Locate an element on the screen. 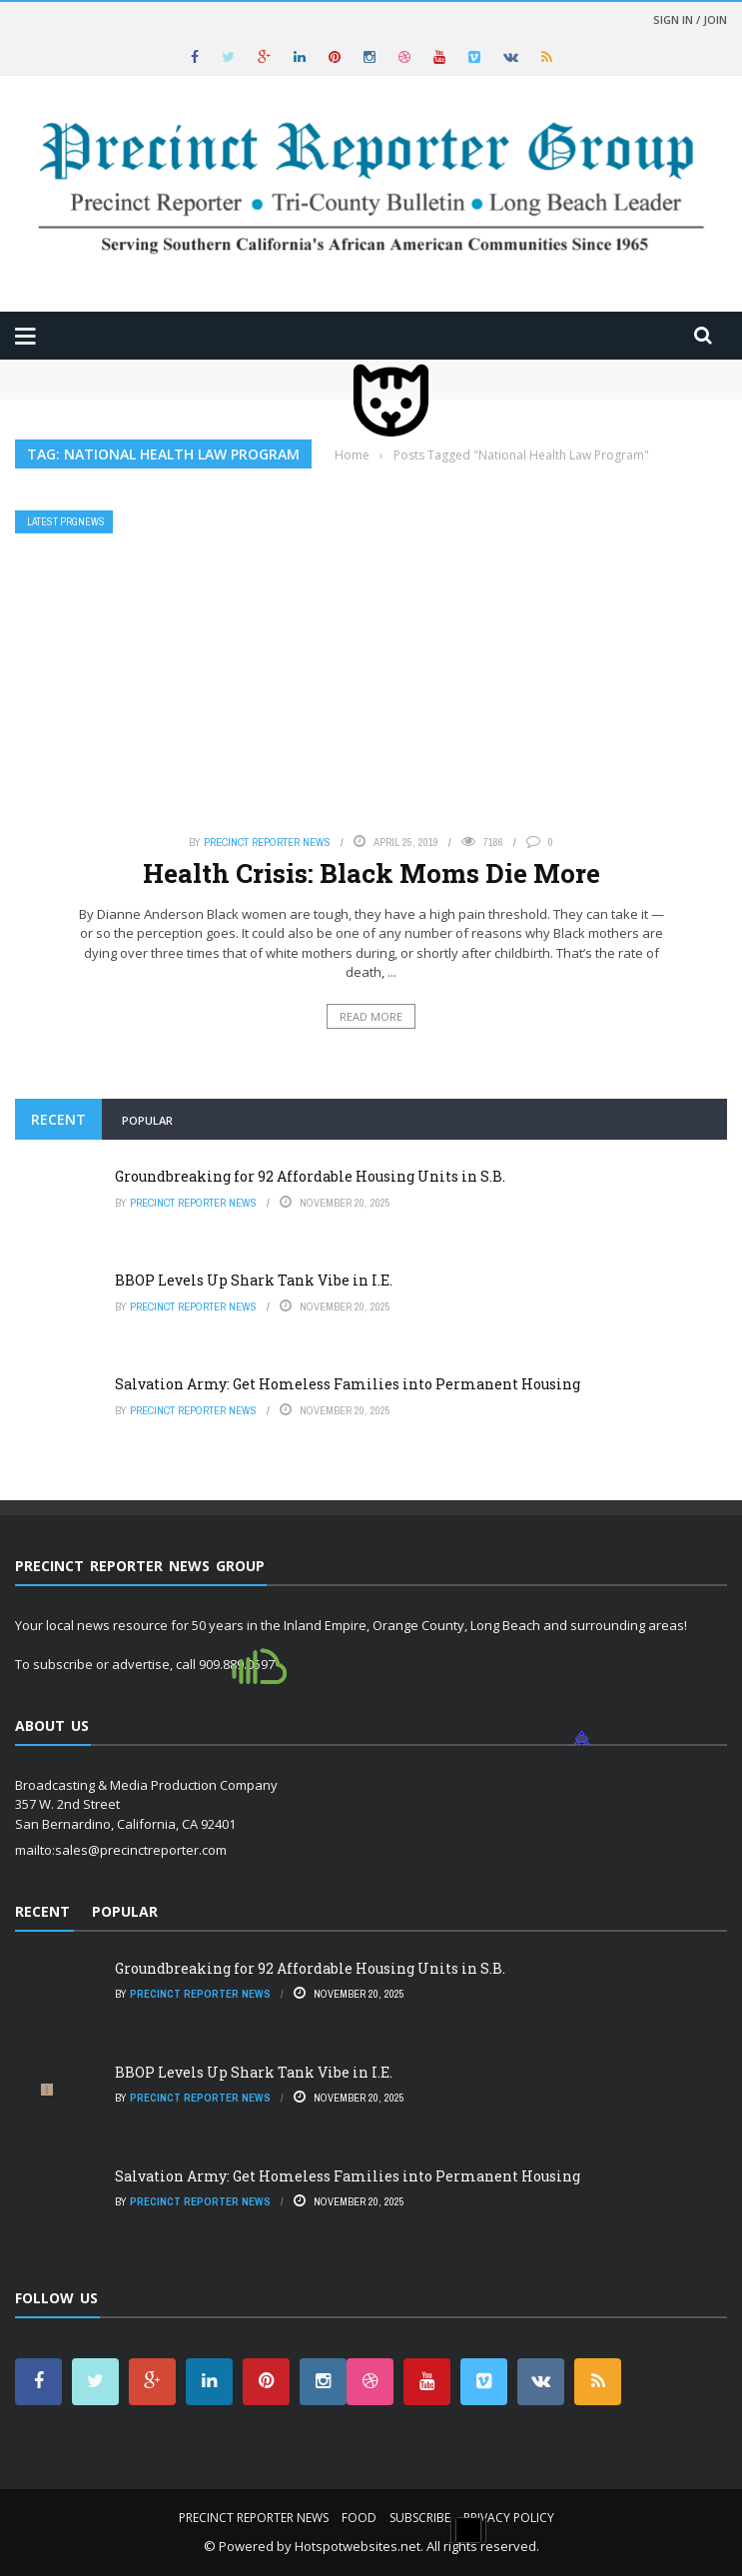  select winter or cold weather accessories is located at coordinates (581, 1739).